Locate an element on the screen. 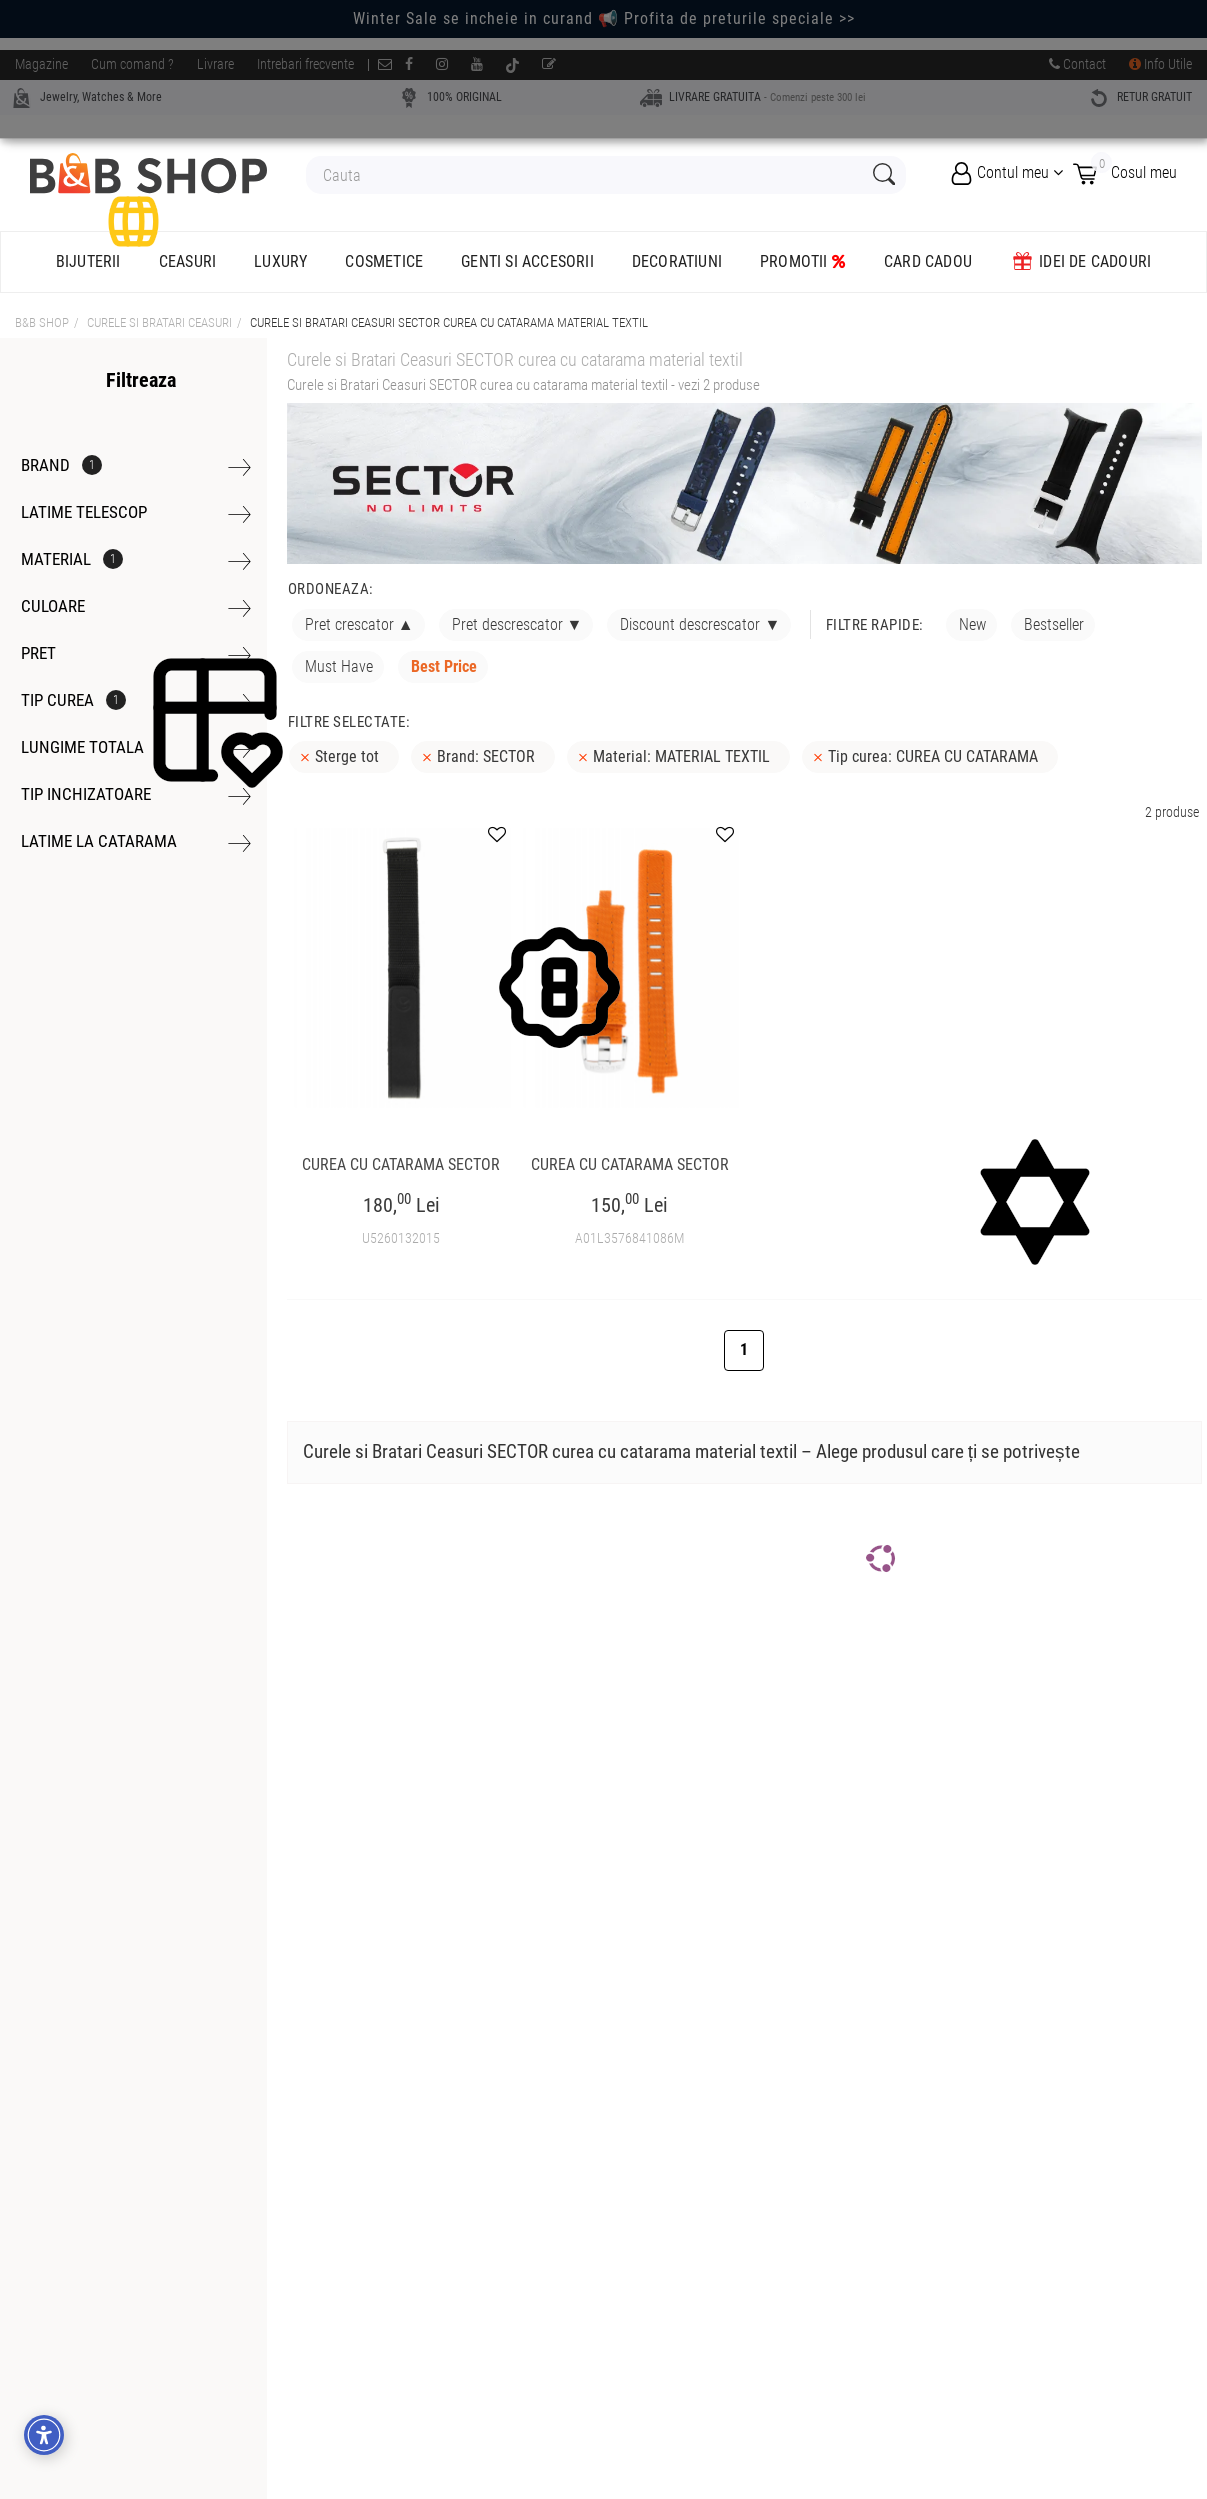  open ubuntu terminal is located at coordinates (881, 1558).